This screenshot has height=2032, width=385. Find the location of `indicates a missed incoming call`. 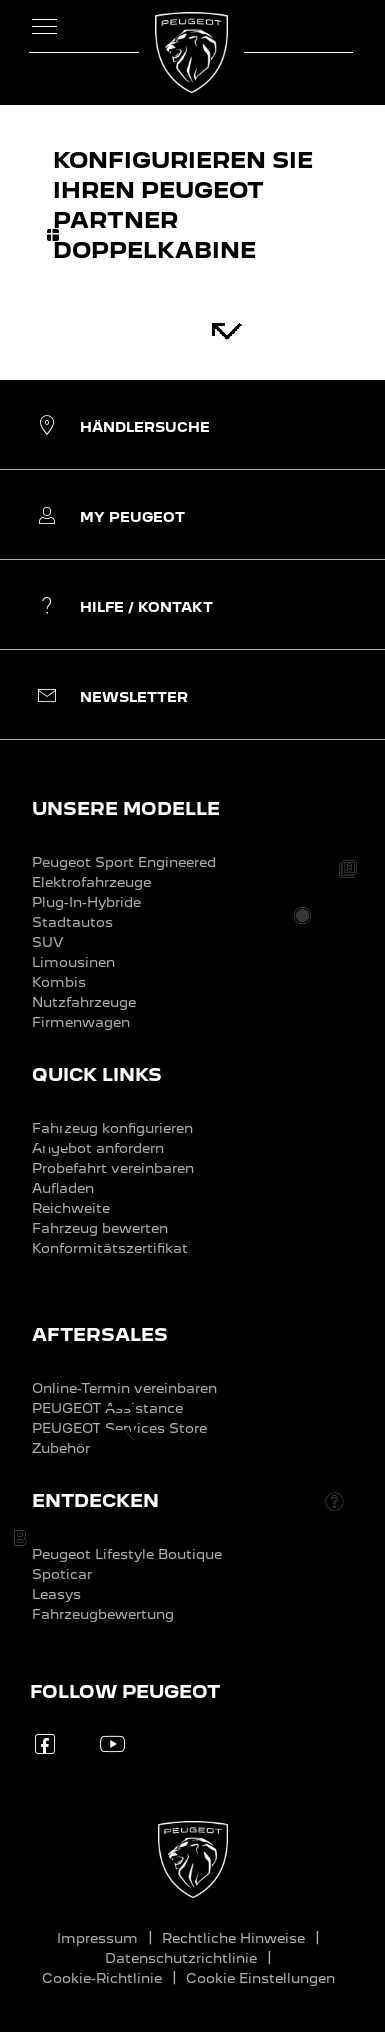

indicates a missed incoming call is located at coordinates (227, 331).